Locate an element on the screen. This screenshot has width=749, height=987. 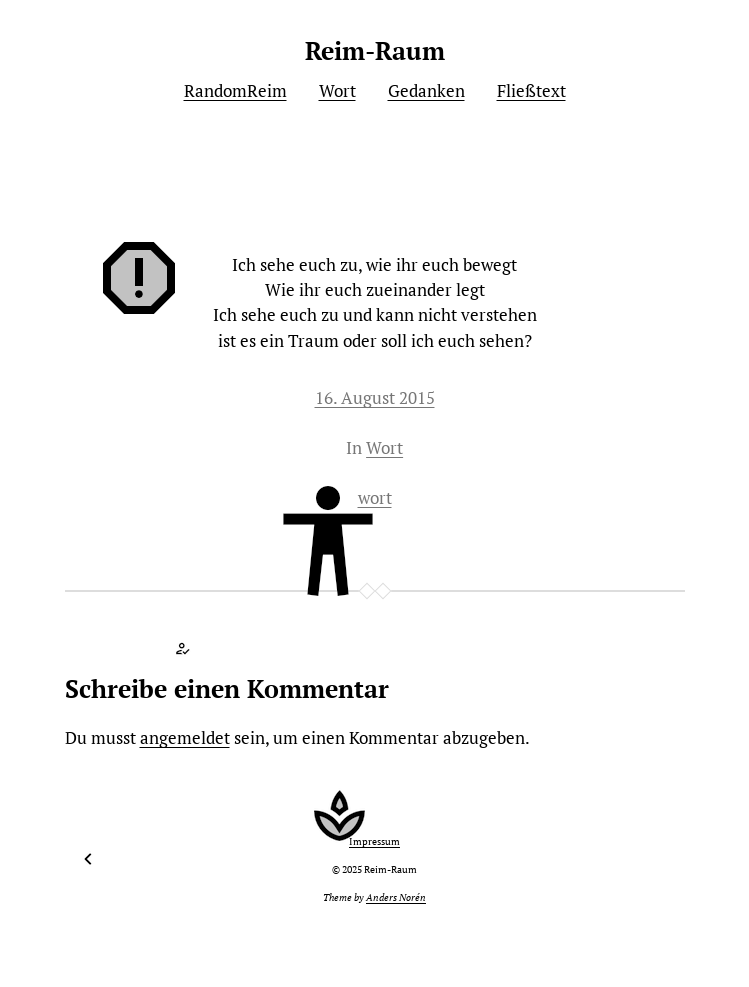
go back to the previous screen is located at coordinates (88, 859).